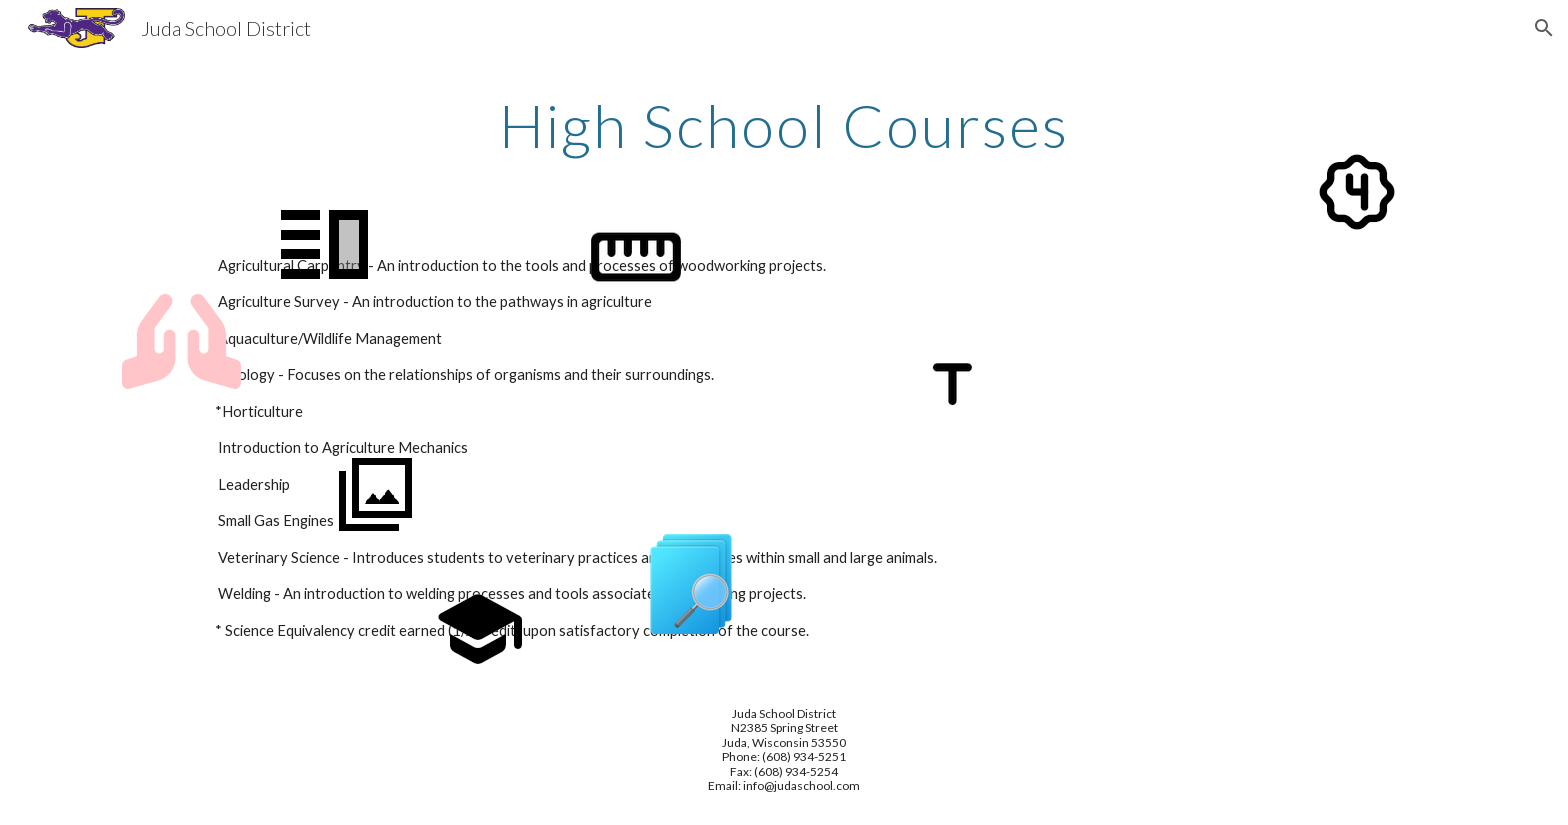 The height and width of the screenshot is (825, 1568). Describe the element at coordinates (636, 257) in the screenshot. I see `measure dimensions or distance` at that location.